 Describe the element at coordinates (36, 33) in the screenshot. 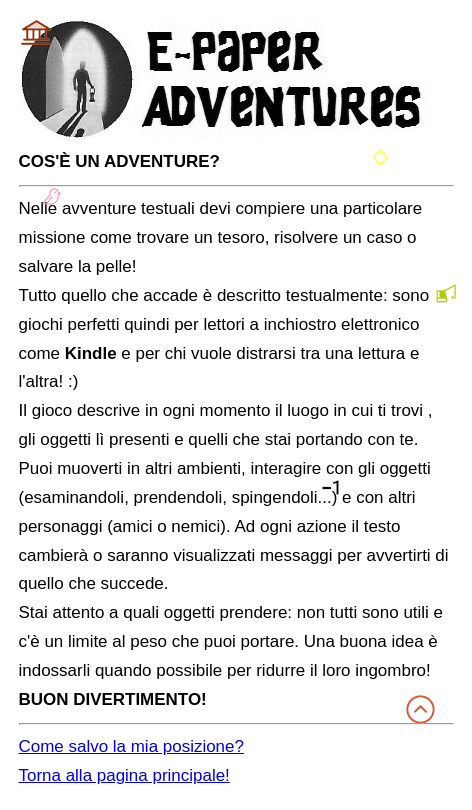

I see `access banking or financial services` at that location.